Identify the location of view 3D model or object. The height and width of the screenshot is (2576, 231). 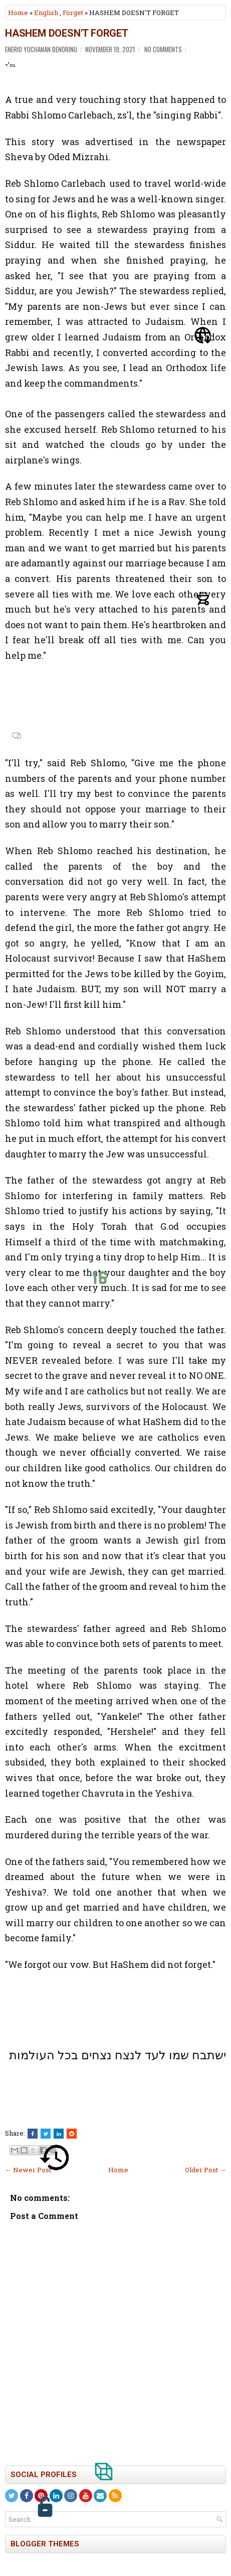
(104, 2472).